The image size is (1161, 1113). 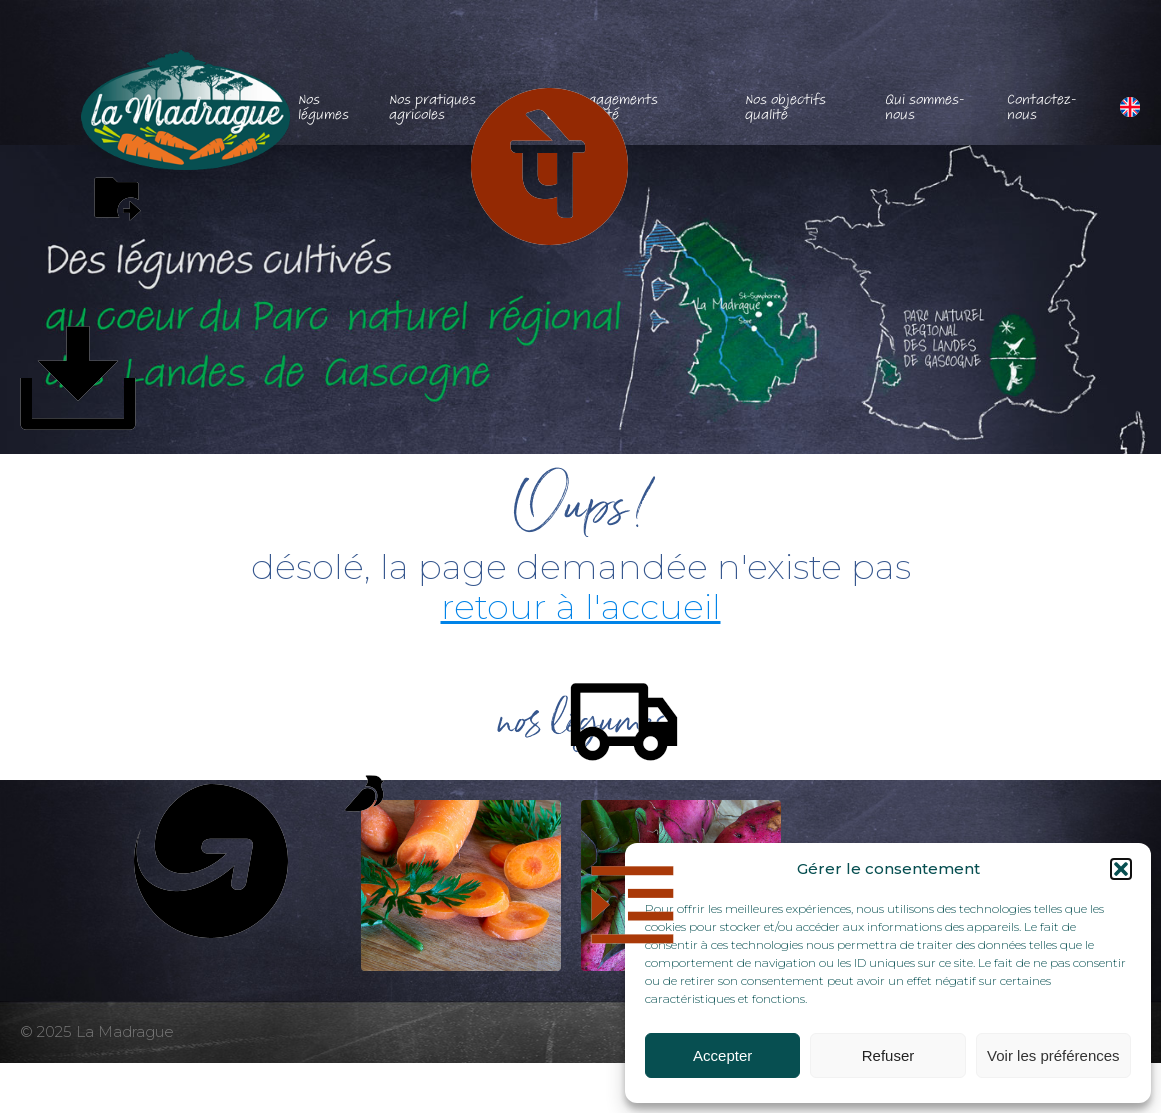 I want to click on open yuque documentation platform, so click(x=364, y=792).